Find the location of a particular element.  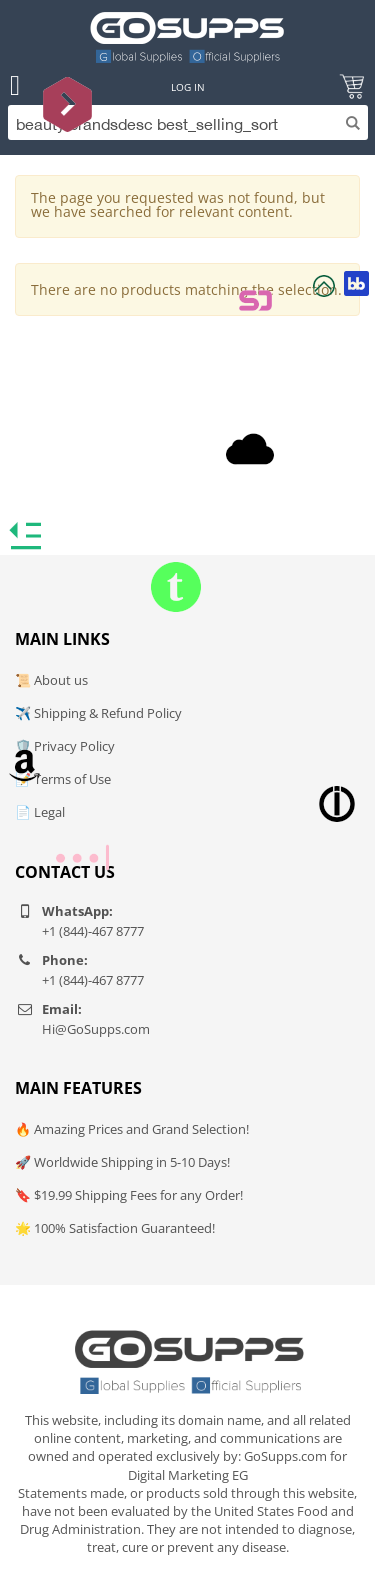

speaker deck logo is located at coordinates (255, 300).